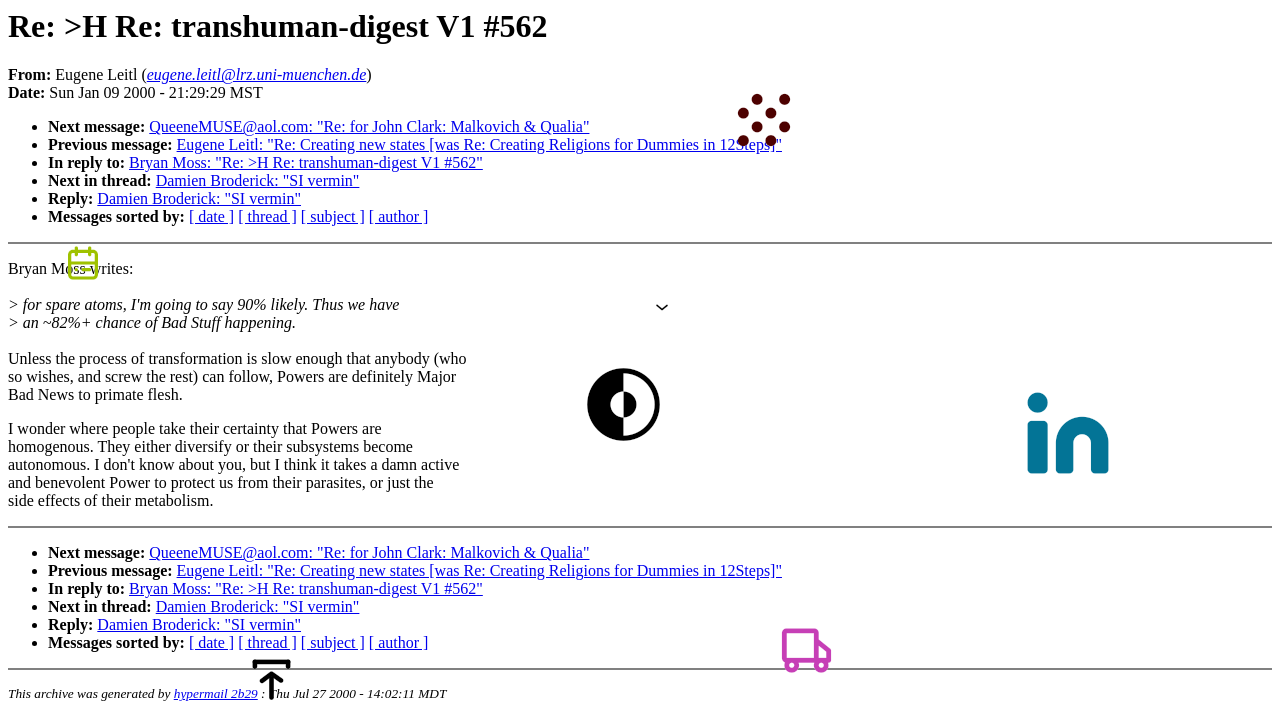 The image size is (1280, 720). Describe the element at coordinates (1068, 433) in the screenshot. I see `connect with LinkedIn profile` at that location.